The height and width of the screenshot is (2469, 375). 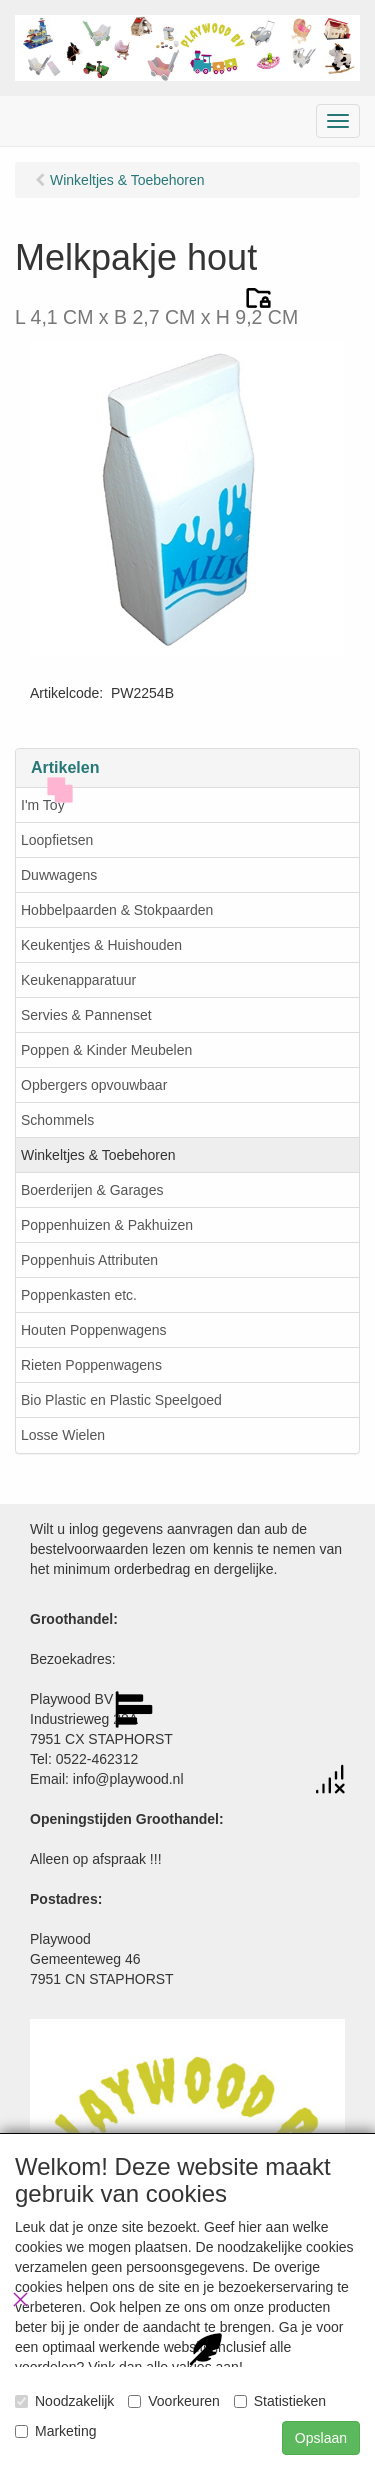 I want to click on view horizontal bar chart data, so click(x=132, y=1709).